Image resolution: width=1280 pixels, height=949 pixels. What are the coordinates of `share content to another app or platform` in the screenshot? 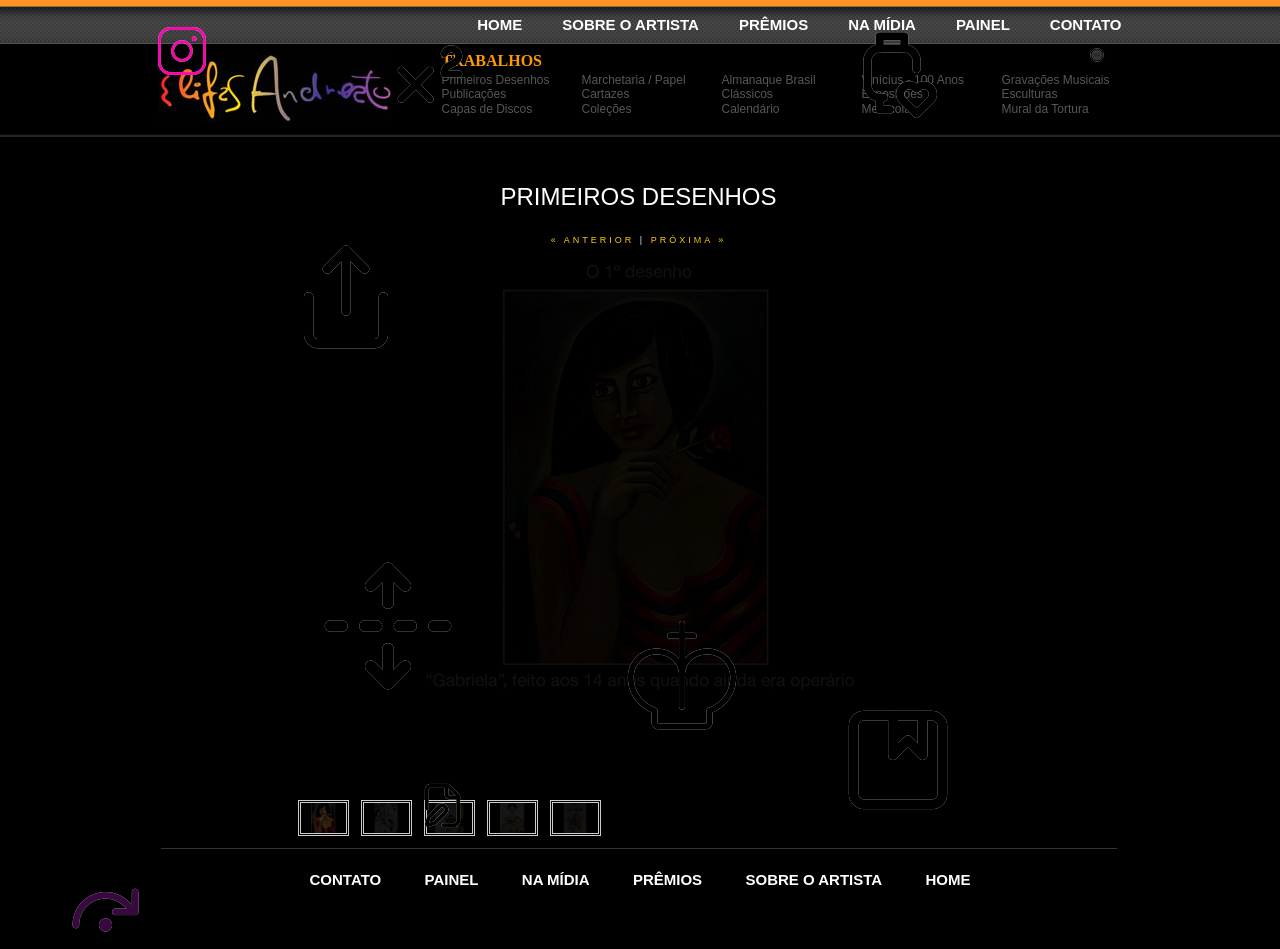 It's located at (346, 297).